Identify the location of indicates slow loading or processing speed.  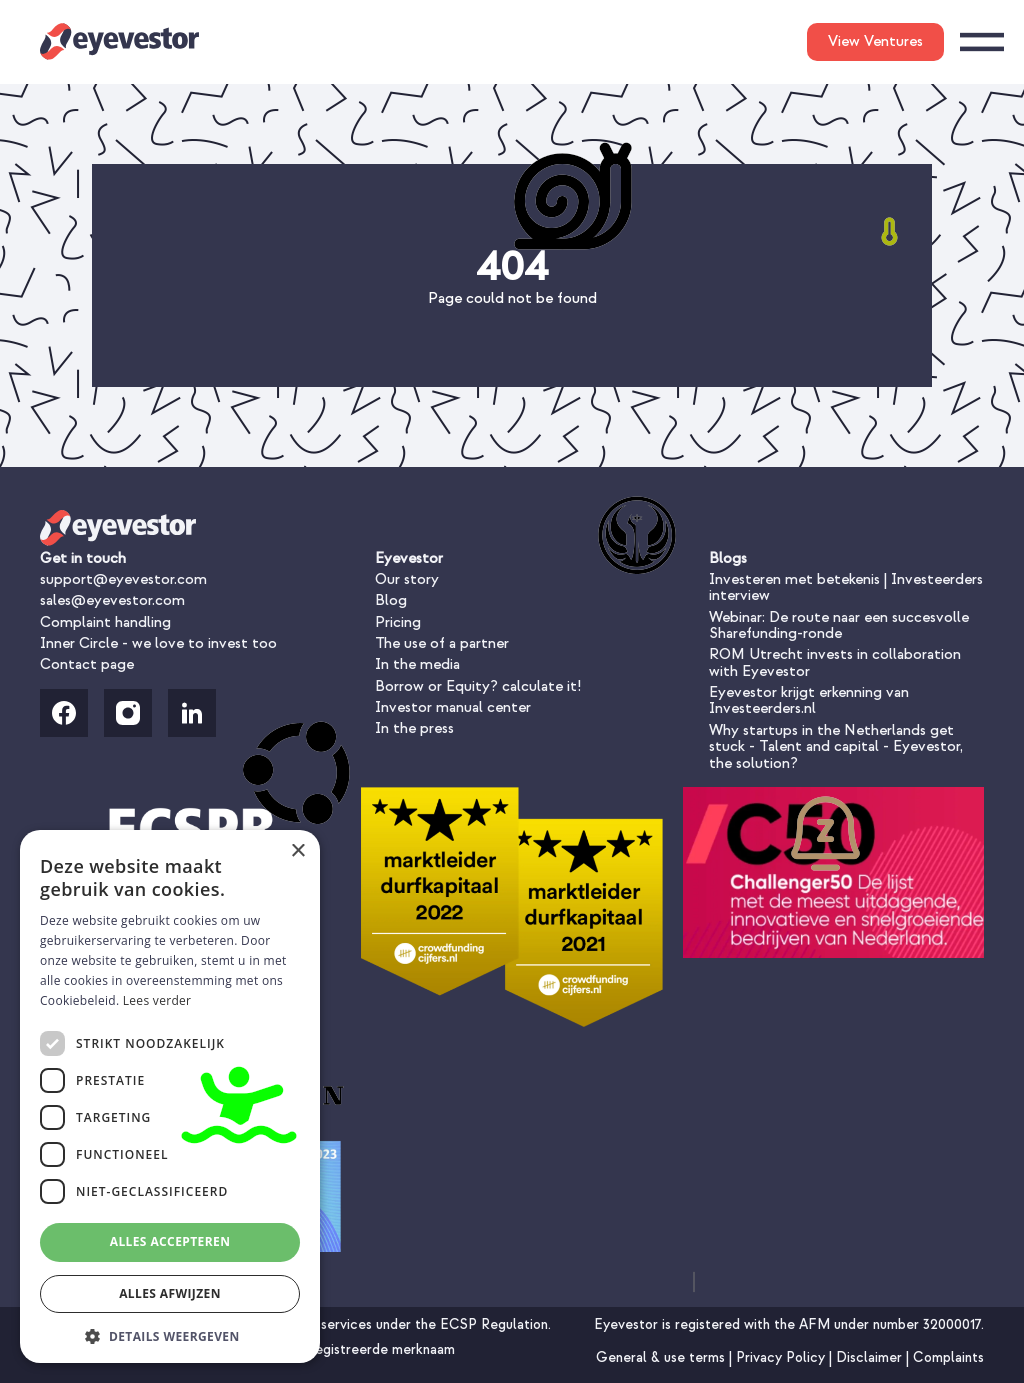
(573, 196).